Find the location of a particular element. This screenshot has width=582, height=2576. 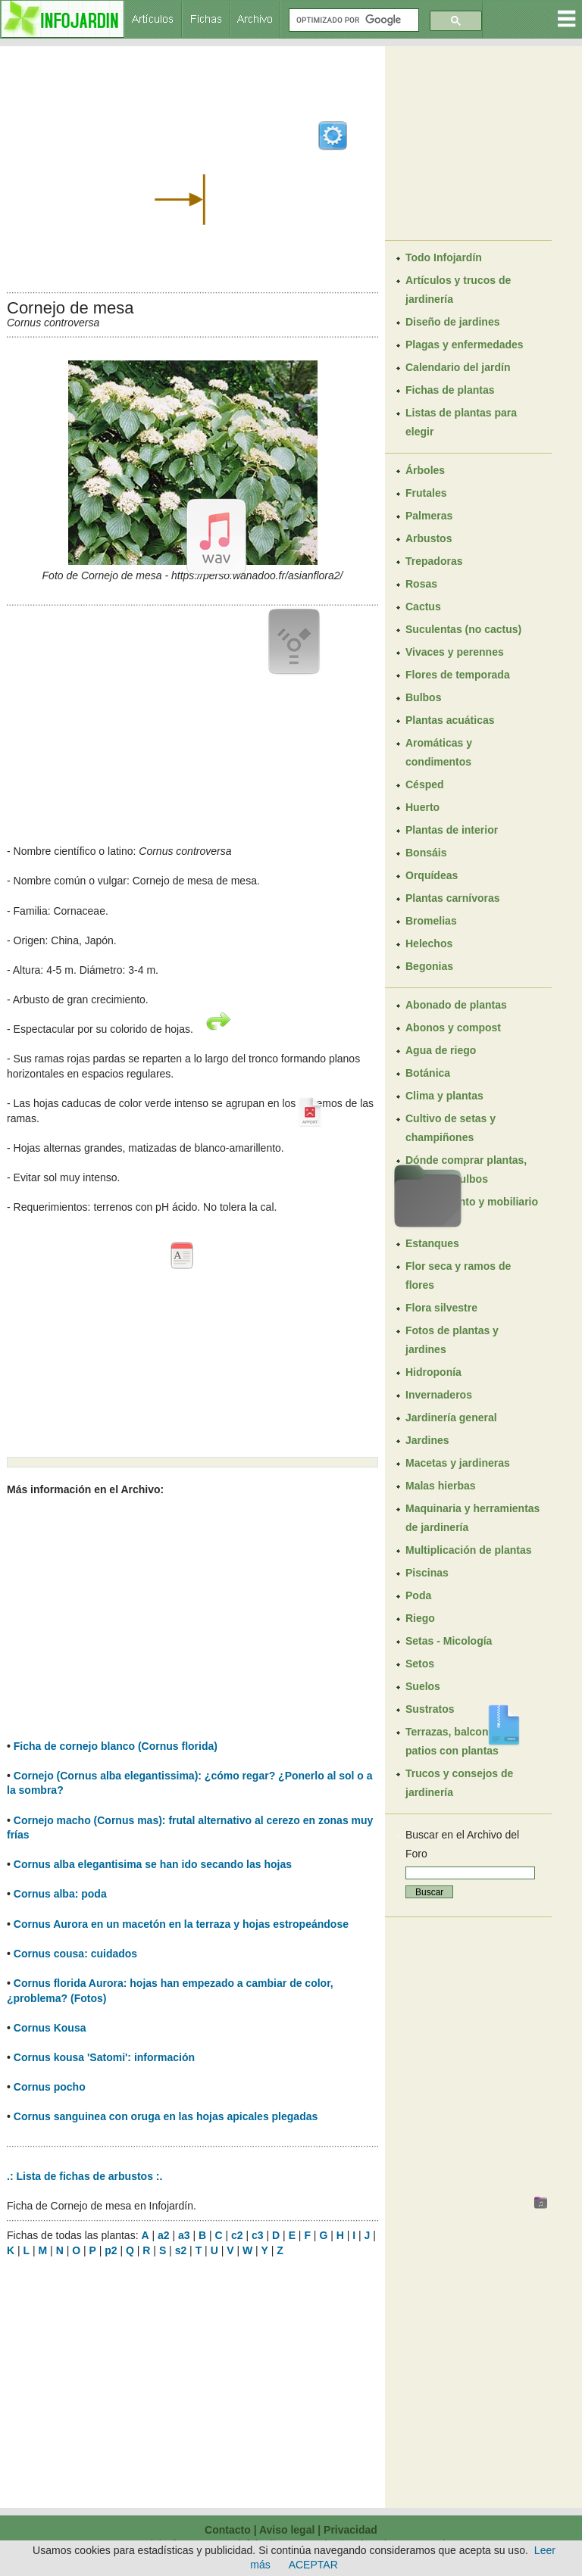

open folder to view contents is located at coordinates (427, 1196).